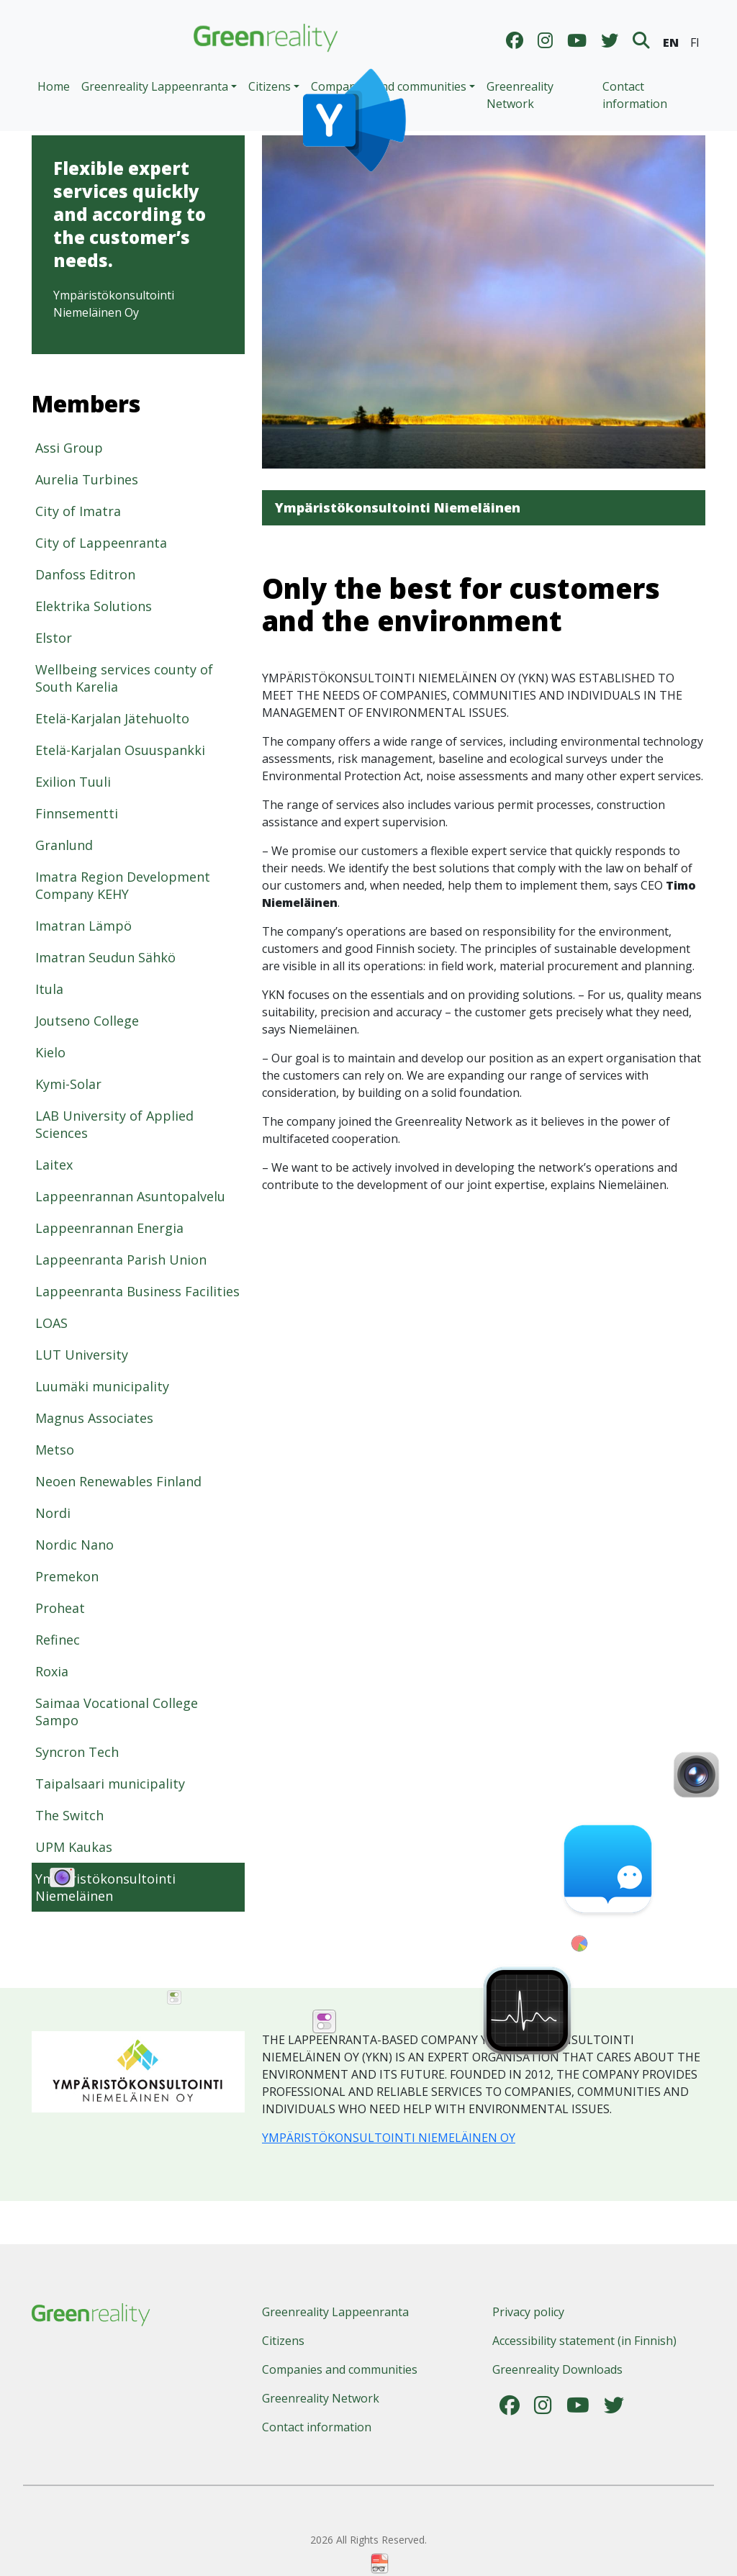 Image resolution: width=737 pixels, height=2576 pixels. What do you see at coordinates (579, 1943) in the screenshot?
I see `open disk usage analyzer` at bounding box center [579, 1943].